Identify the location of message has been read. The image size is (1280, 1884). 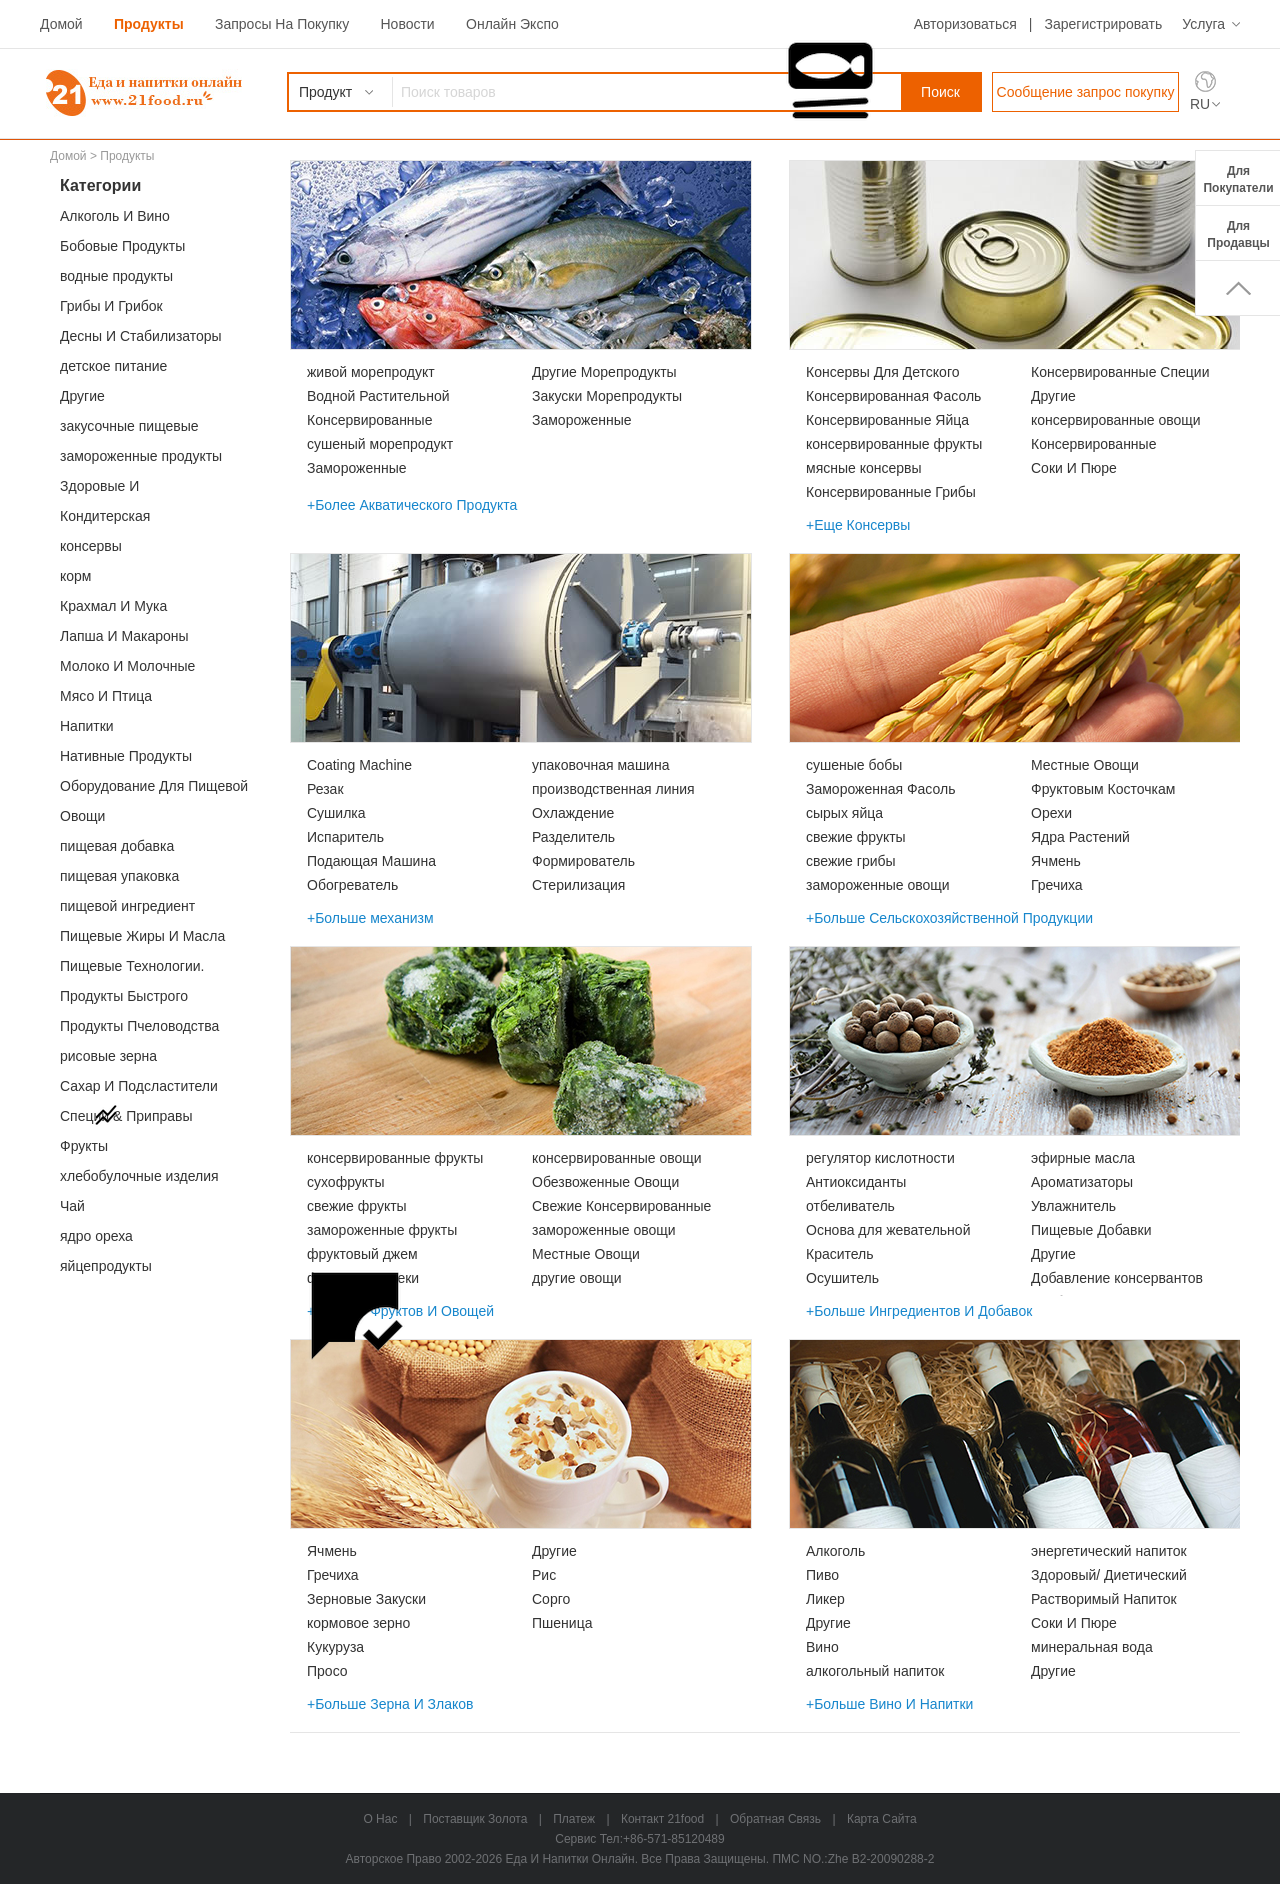
(355, 1316).